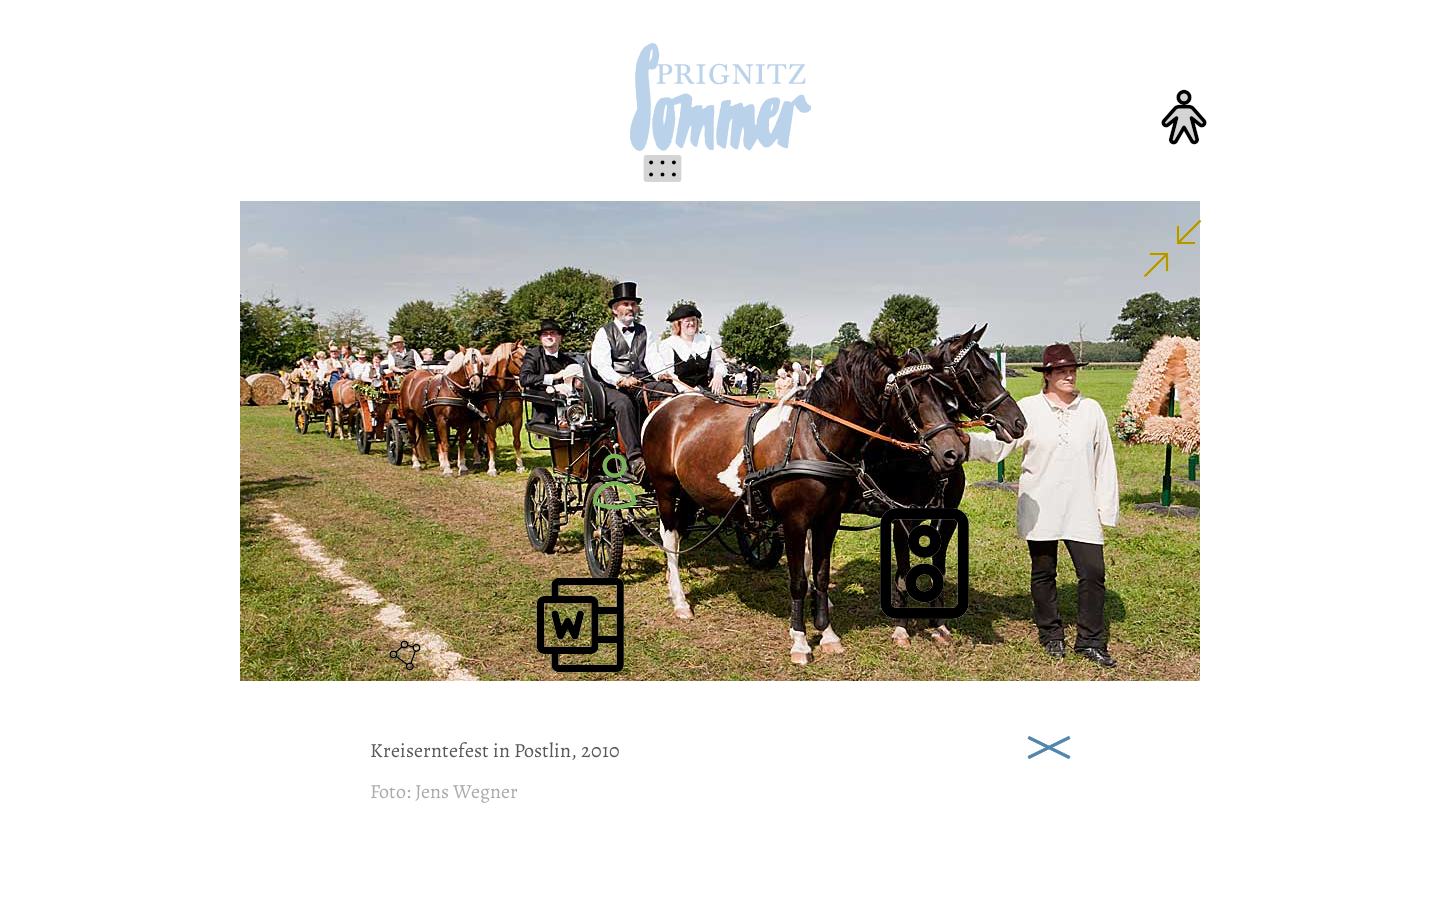 The width and height of the screenshot is (1440, 915). I want to click on access your profile or account, so click(1184, 118).